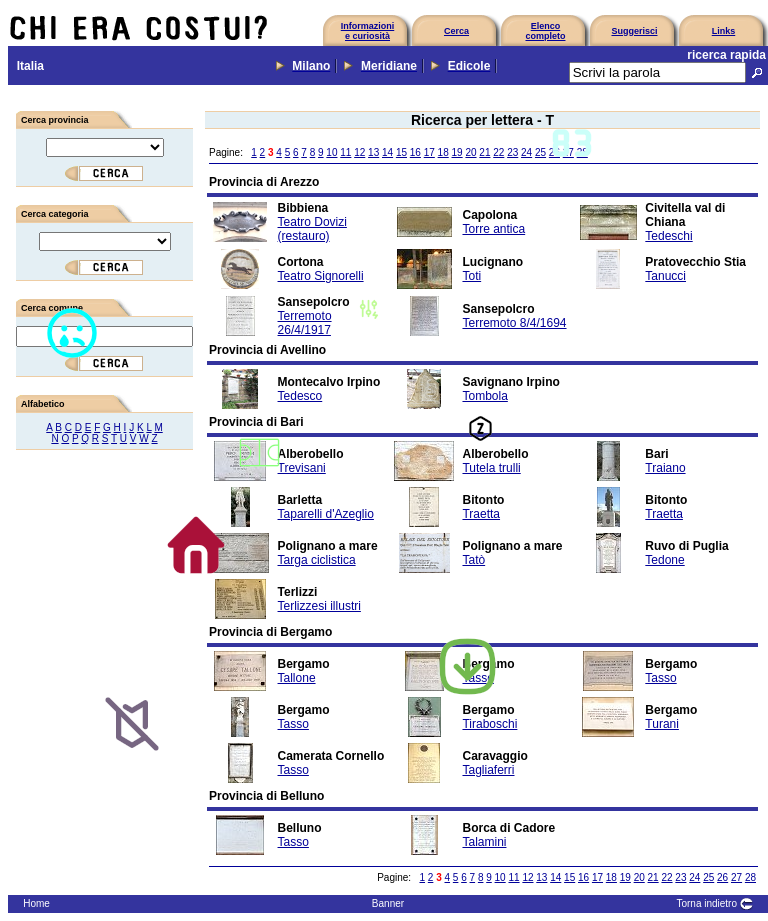 The image size is (768, 921). Describe the element at coordinates (467, 666) in the screenshot. I see `download file or content` at that location.